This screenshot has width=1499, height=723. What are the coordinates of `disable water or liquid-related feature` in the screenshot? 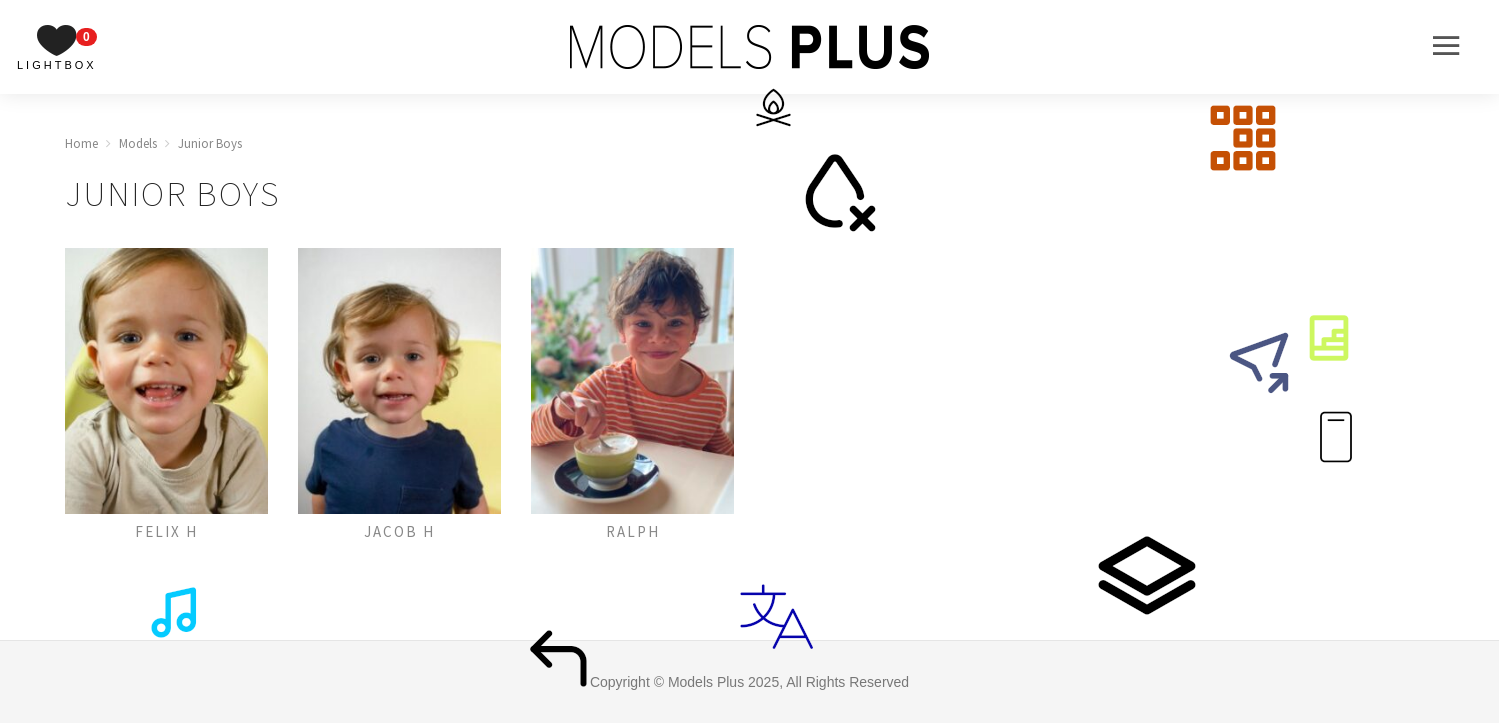 It's located at (835, 191).